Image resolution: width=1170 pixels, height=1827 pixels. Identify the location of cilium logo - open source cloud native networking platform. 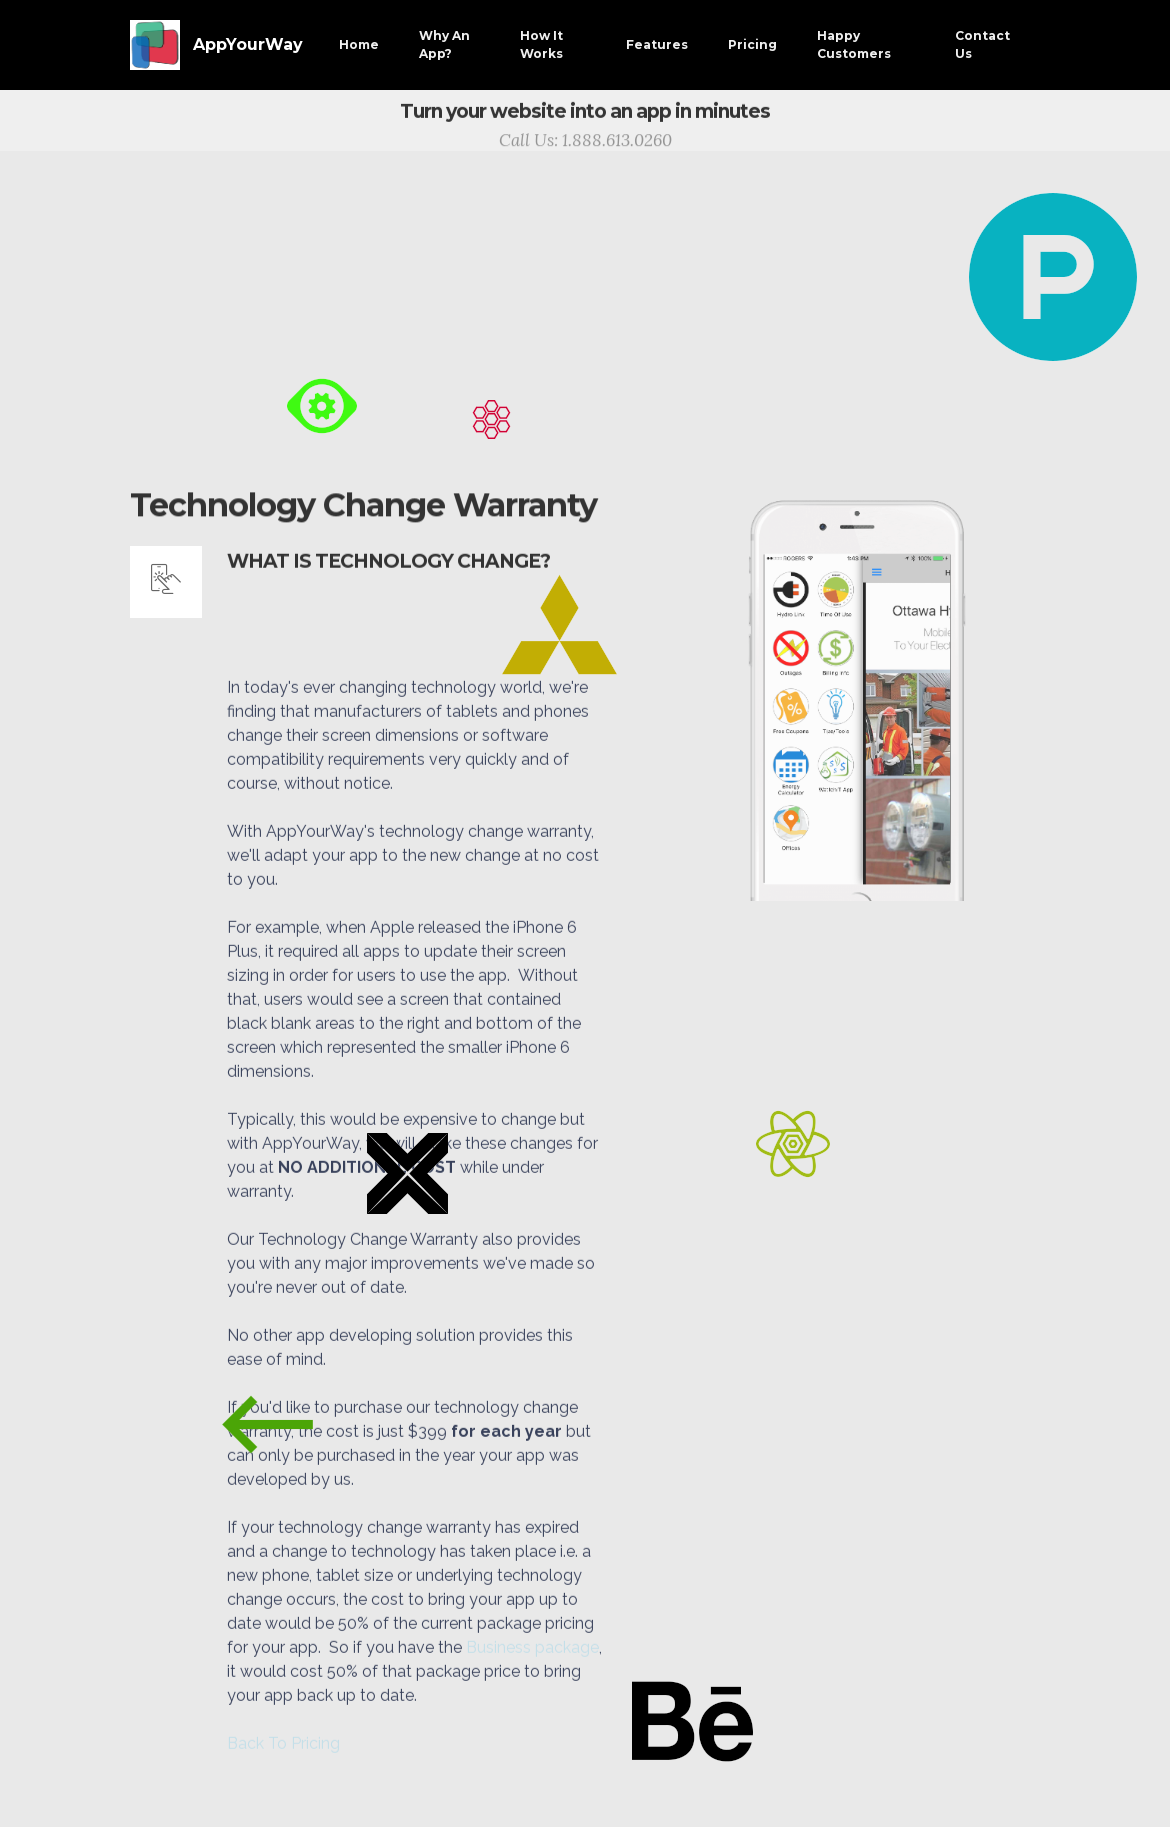
(491, 419).